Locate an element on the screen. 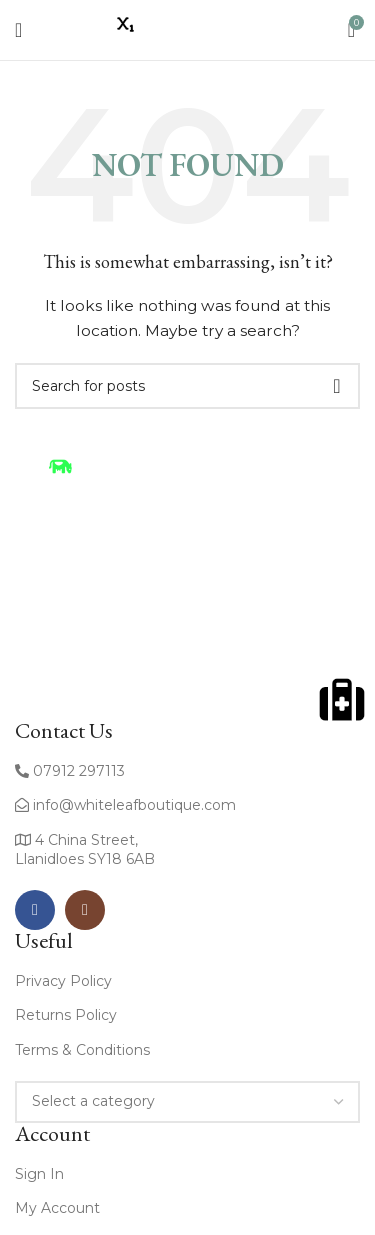  access medical or health-related information is located at coordinates (342, 701).